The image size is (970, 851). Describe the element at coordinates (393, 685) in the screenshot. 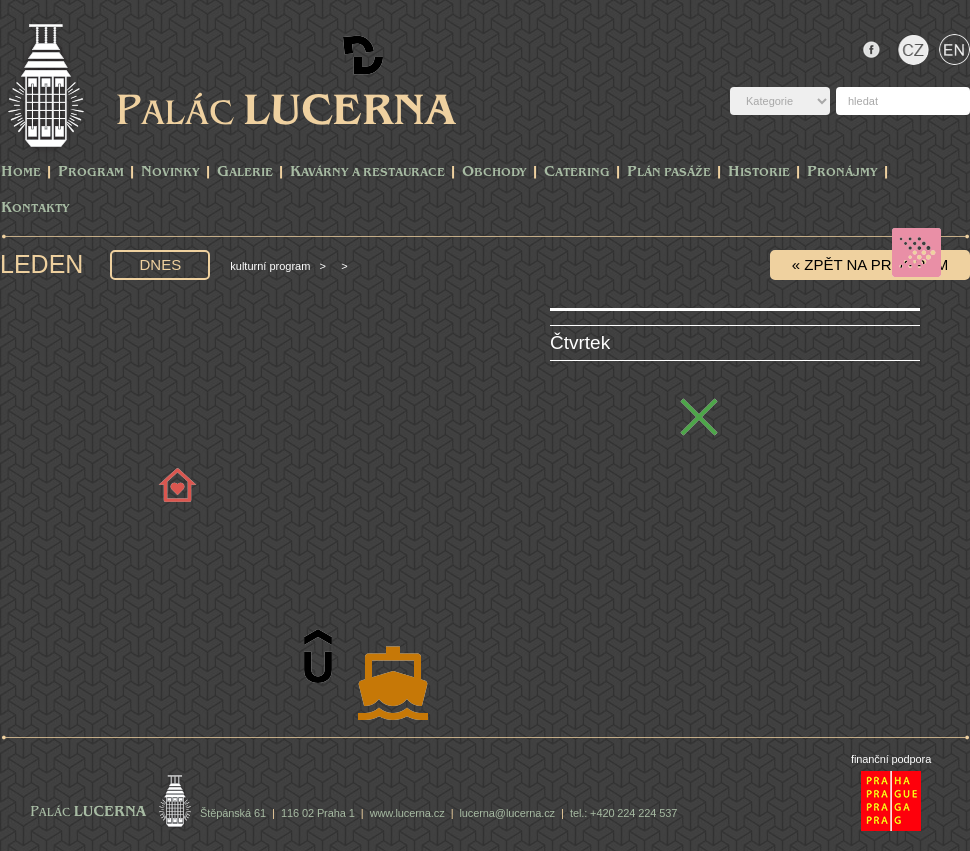

I see `view shipping or delivery status` at that location.